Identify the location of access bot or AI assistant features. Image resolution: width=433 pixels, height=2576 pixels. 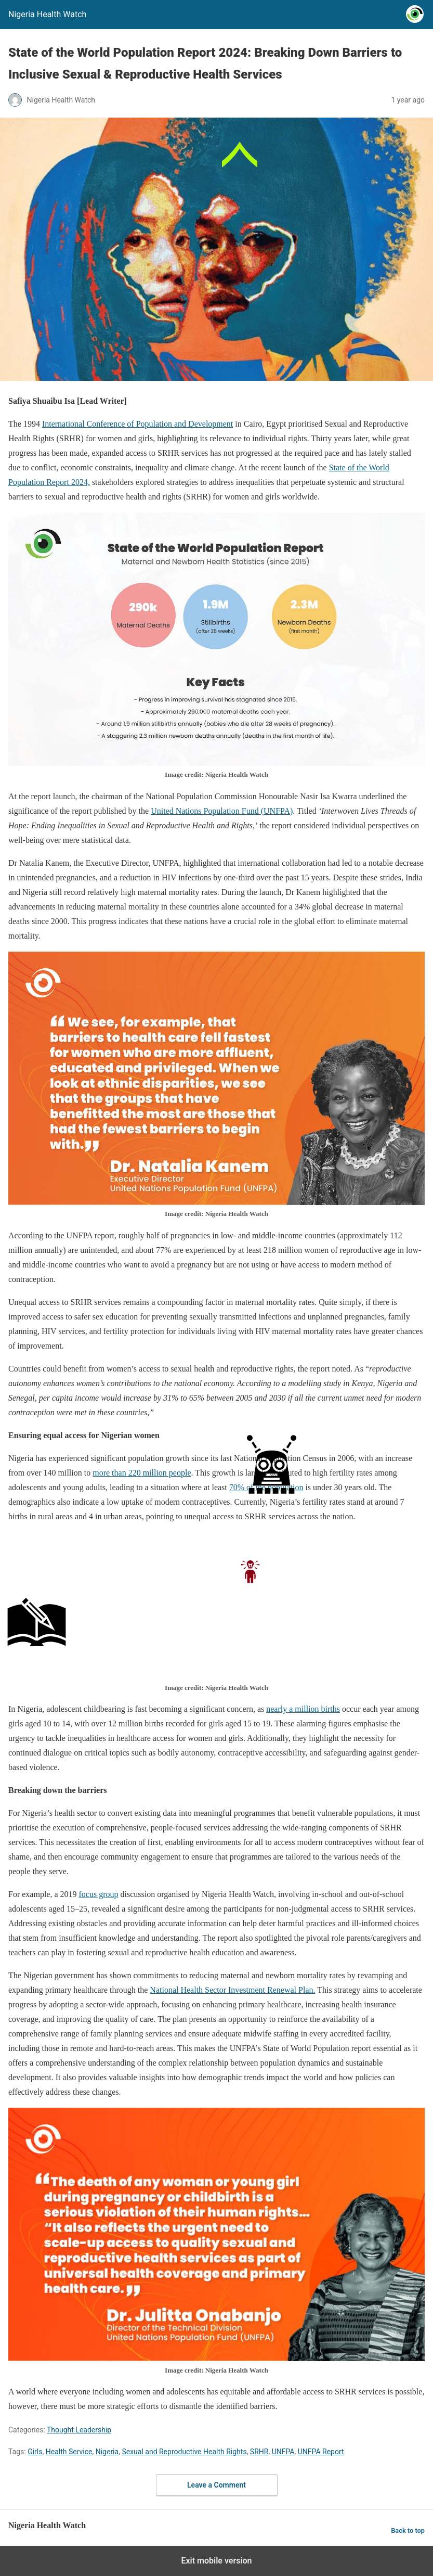
(271, 1464).